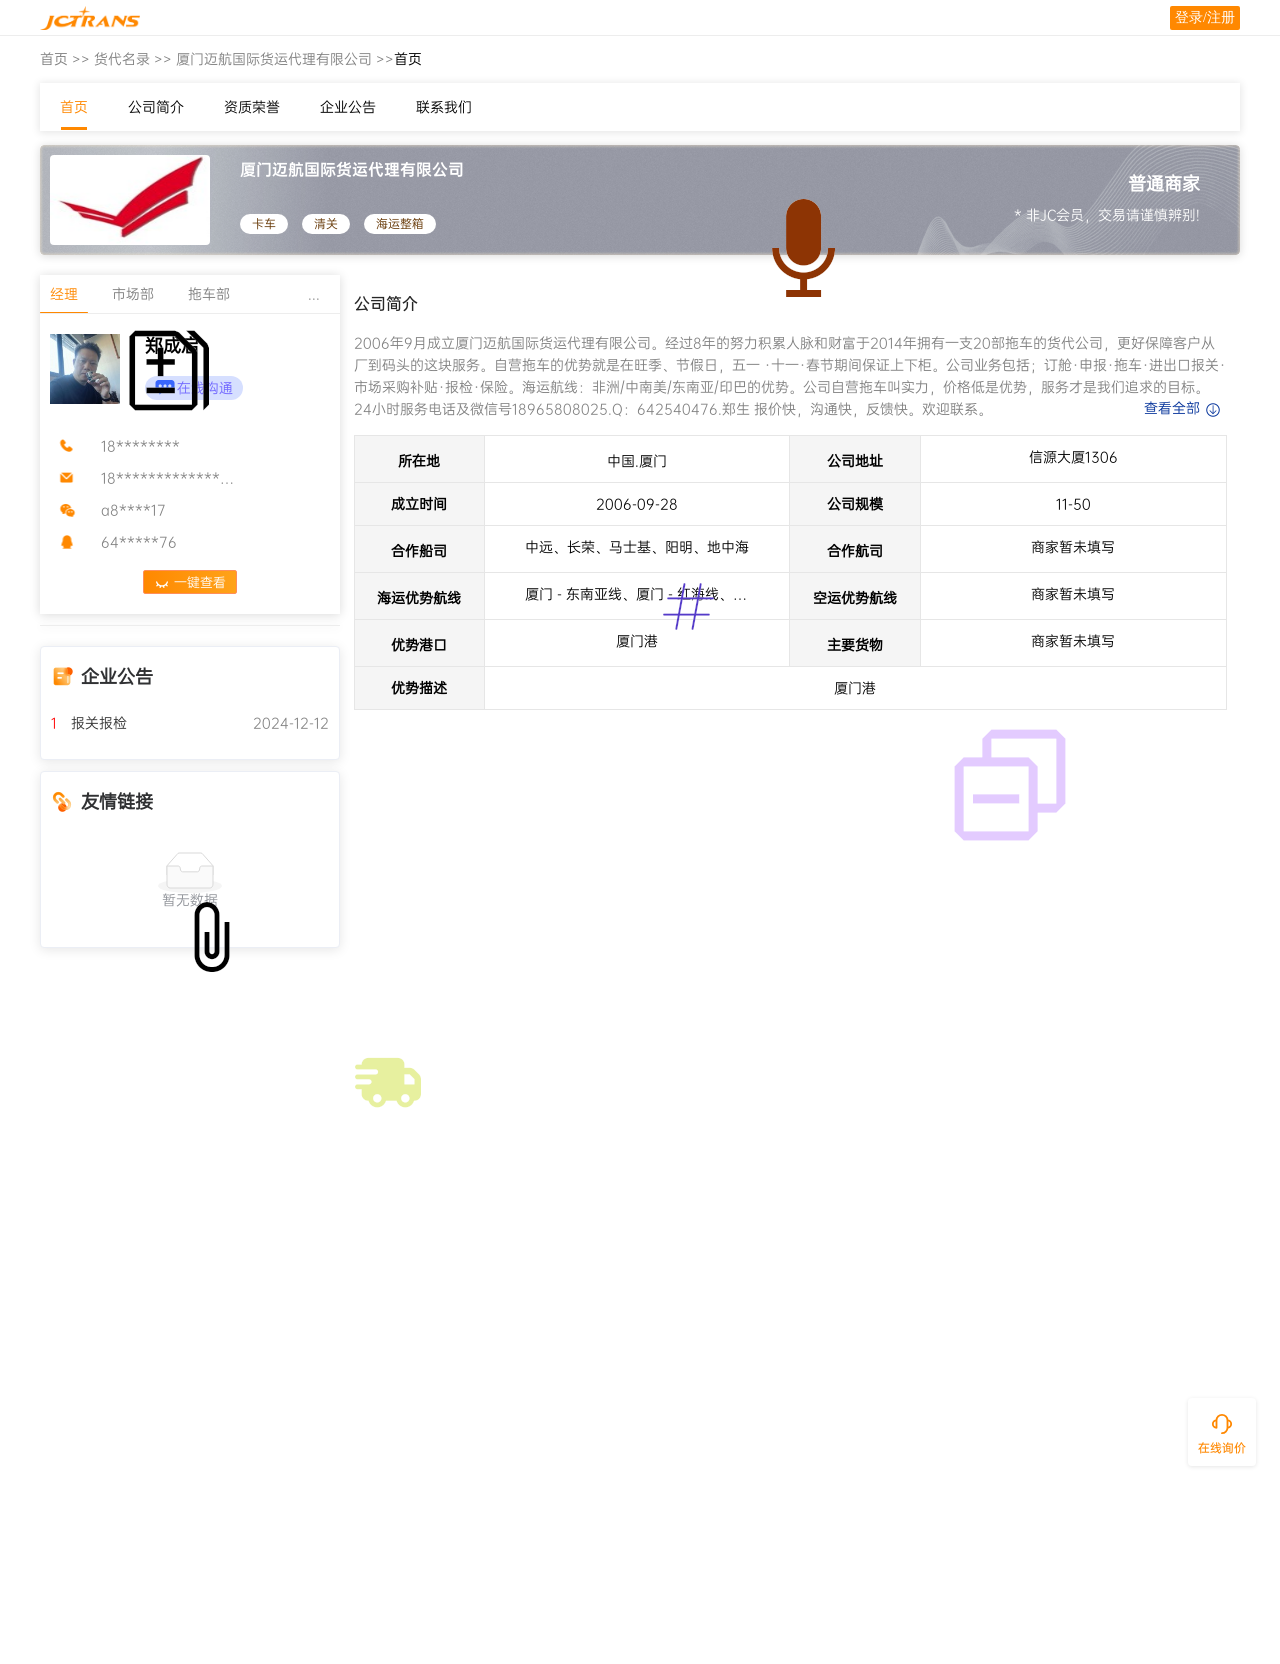  I want to click on collapse all expanded items in a tree view, so click(1010, 785).